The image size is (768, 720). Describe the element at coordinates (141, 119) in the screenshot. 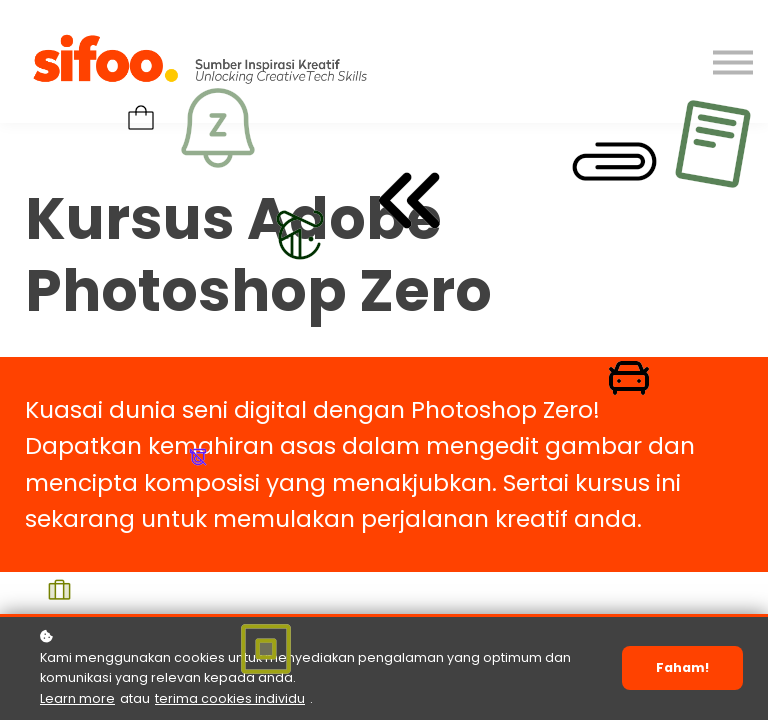

I see `view your shopping bag` at that location.